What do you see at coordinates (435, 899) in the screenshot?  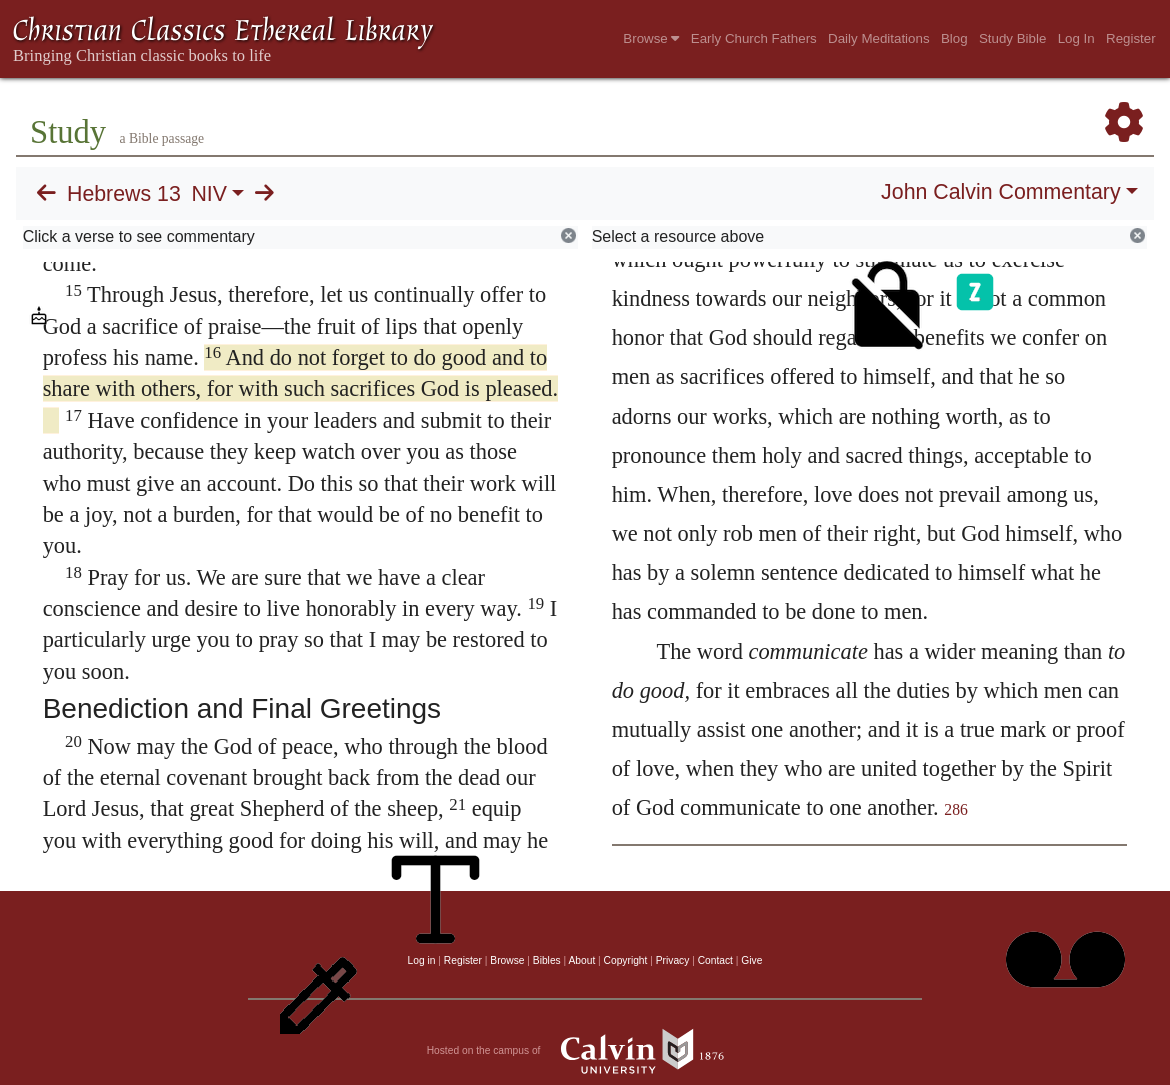 I see `access text formatting options` at bounding box center [435, 899].